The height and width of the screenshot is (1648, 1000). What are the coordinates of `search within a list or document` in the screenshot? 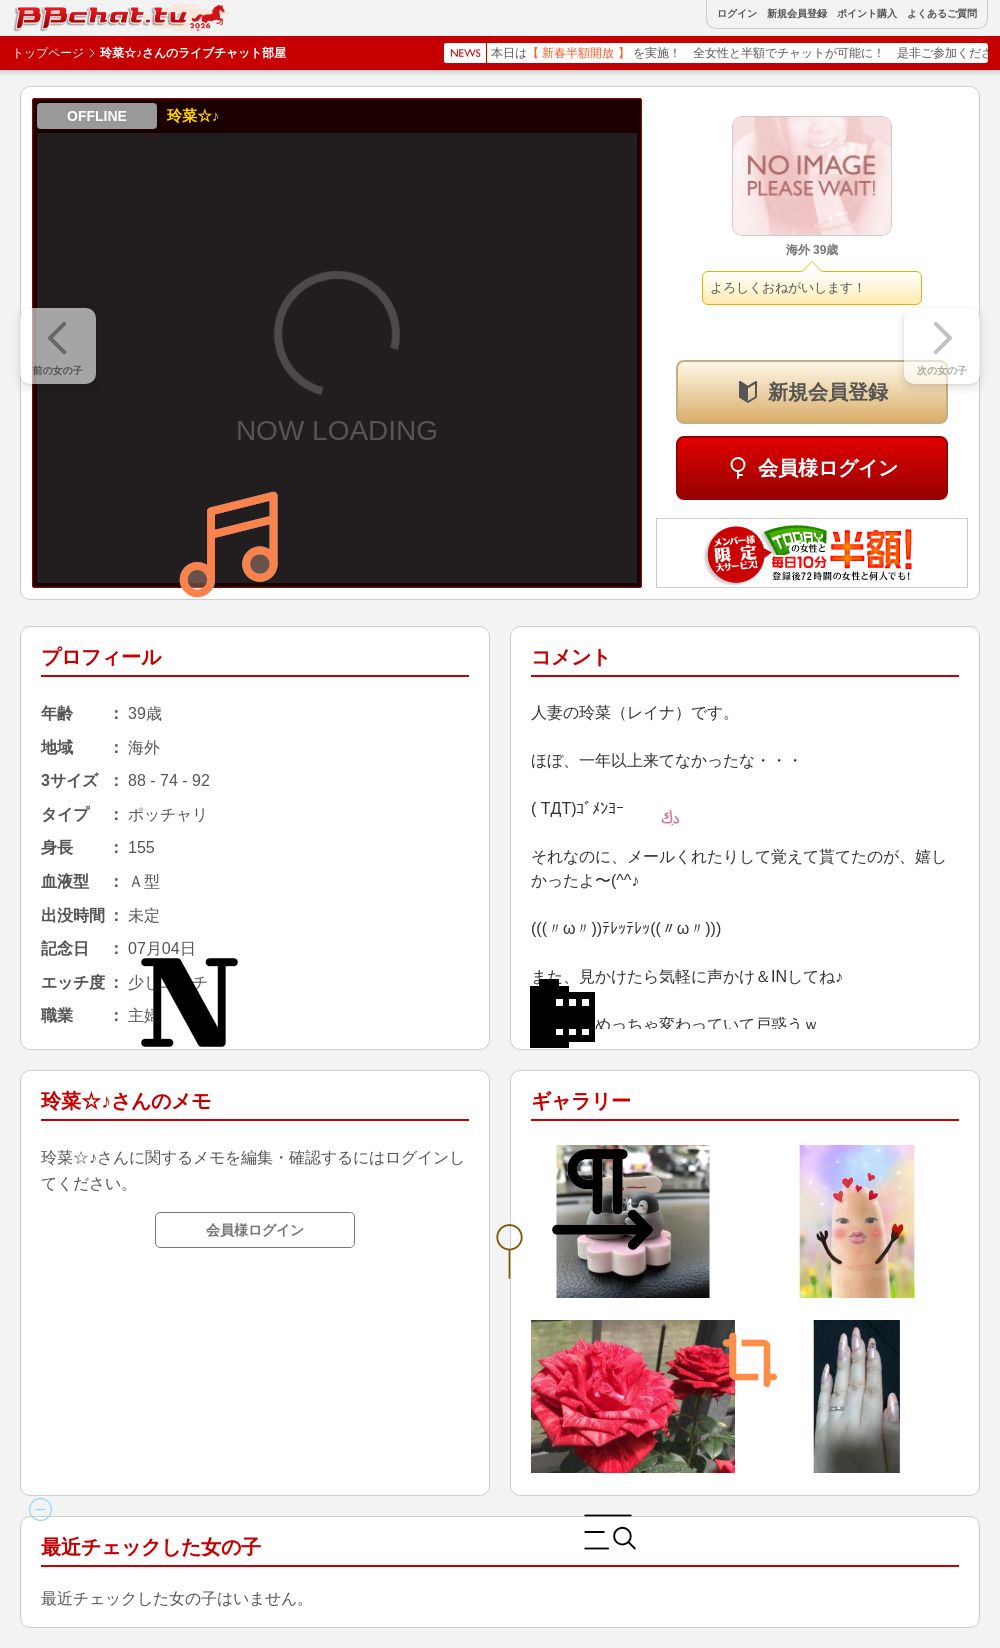 It's located at (608, 1532).